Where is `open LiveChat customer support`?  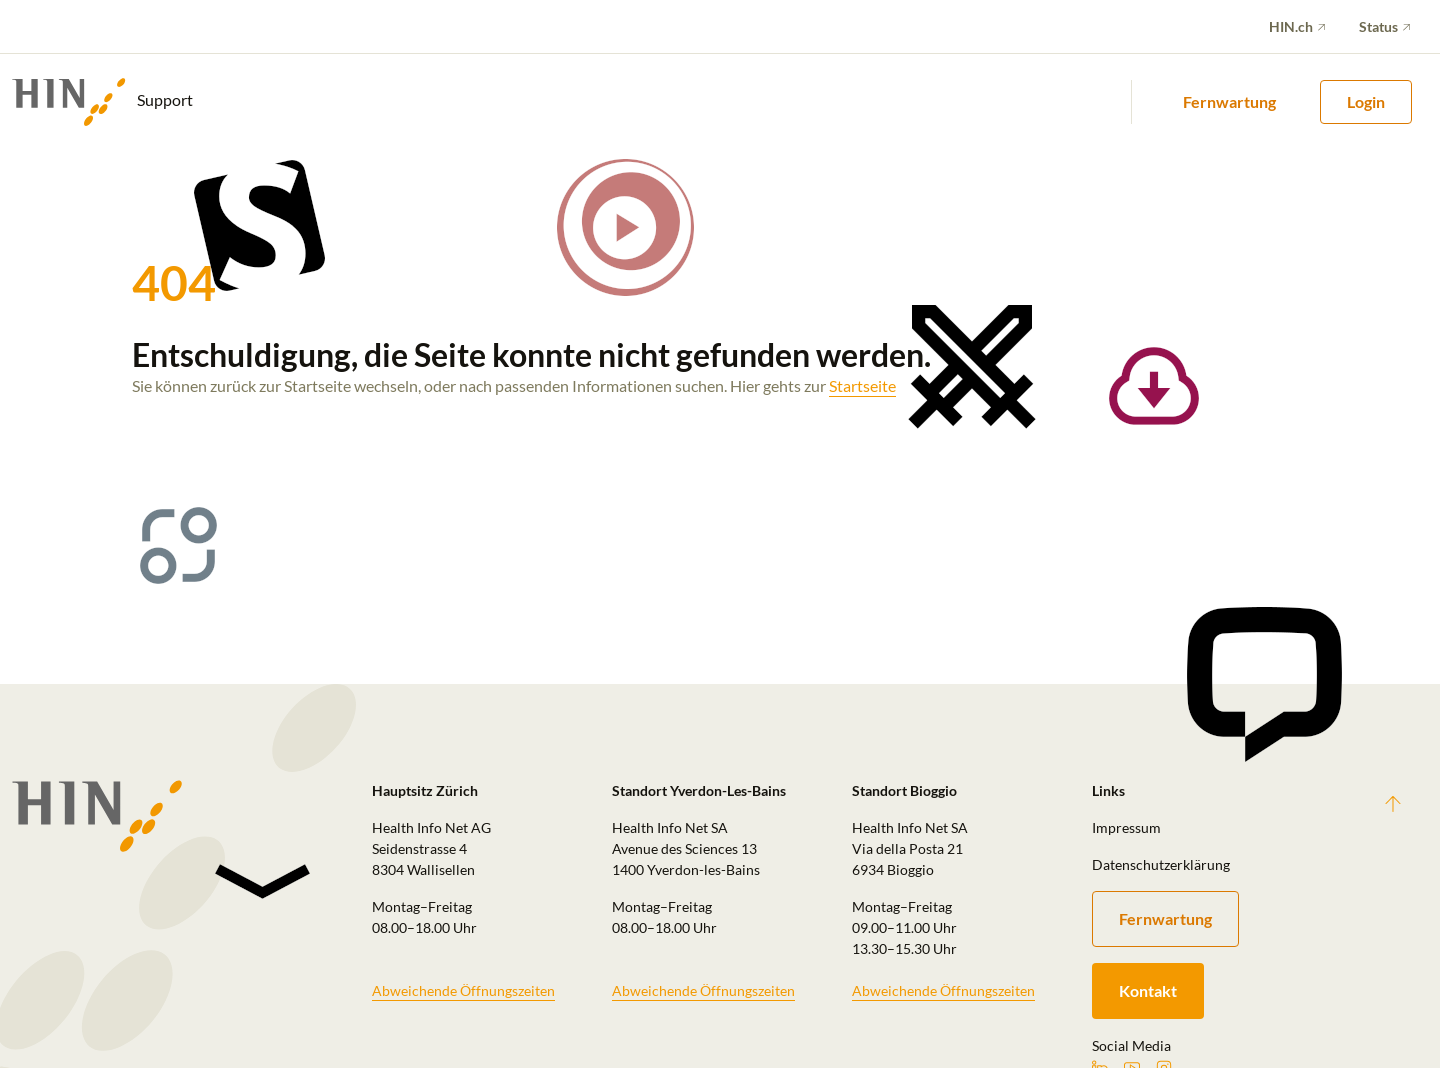 open LiveChat customer support is located at coordinates (1264, 684).